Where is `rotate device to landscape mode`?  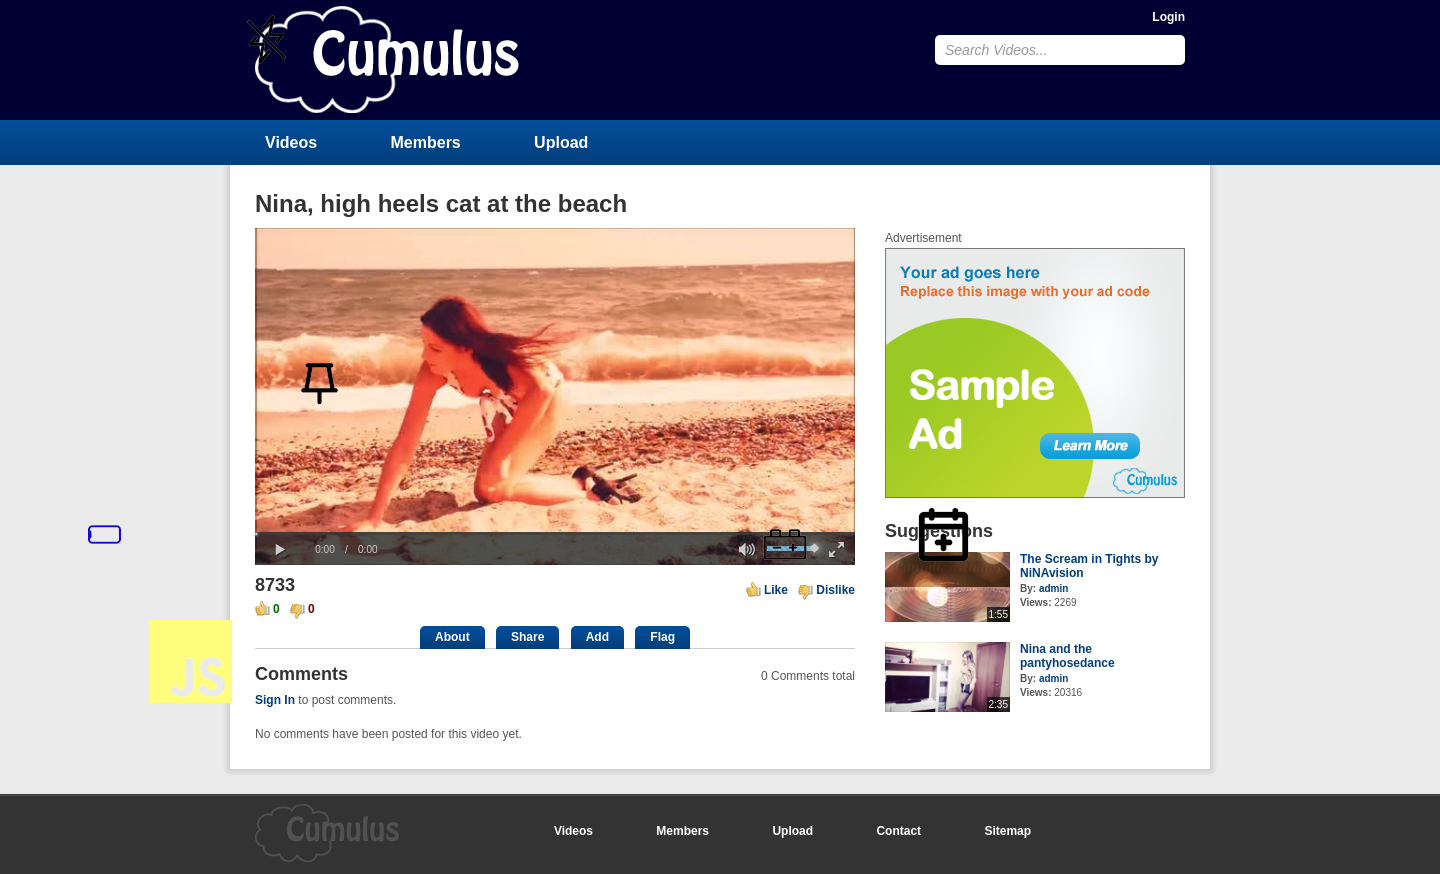 rotate device to landscape mode is located at coordinates (104, 534).